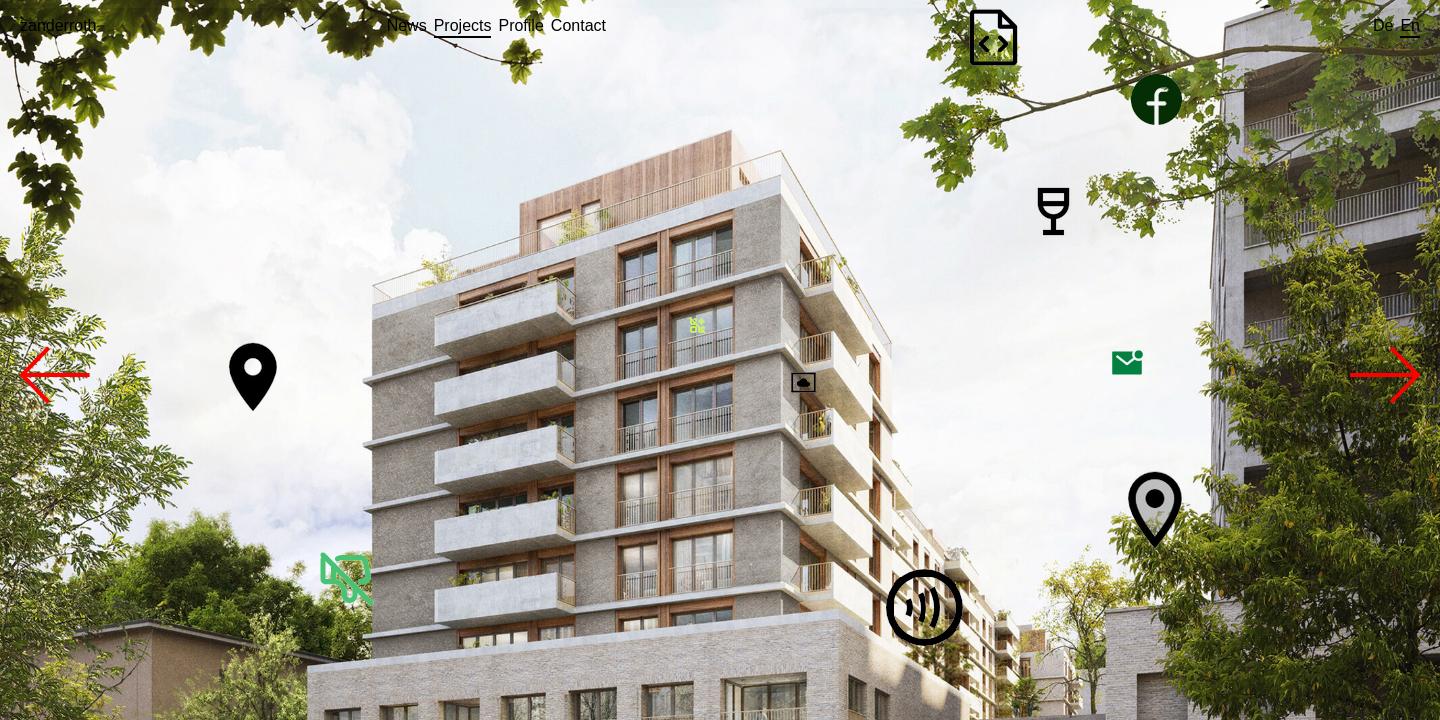 The height and width of the screenshot is (720, 1440). Describe the element at coordinates (993, 37) in the screenshot. I see `view source code file` at that location.